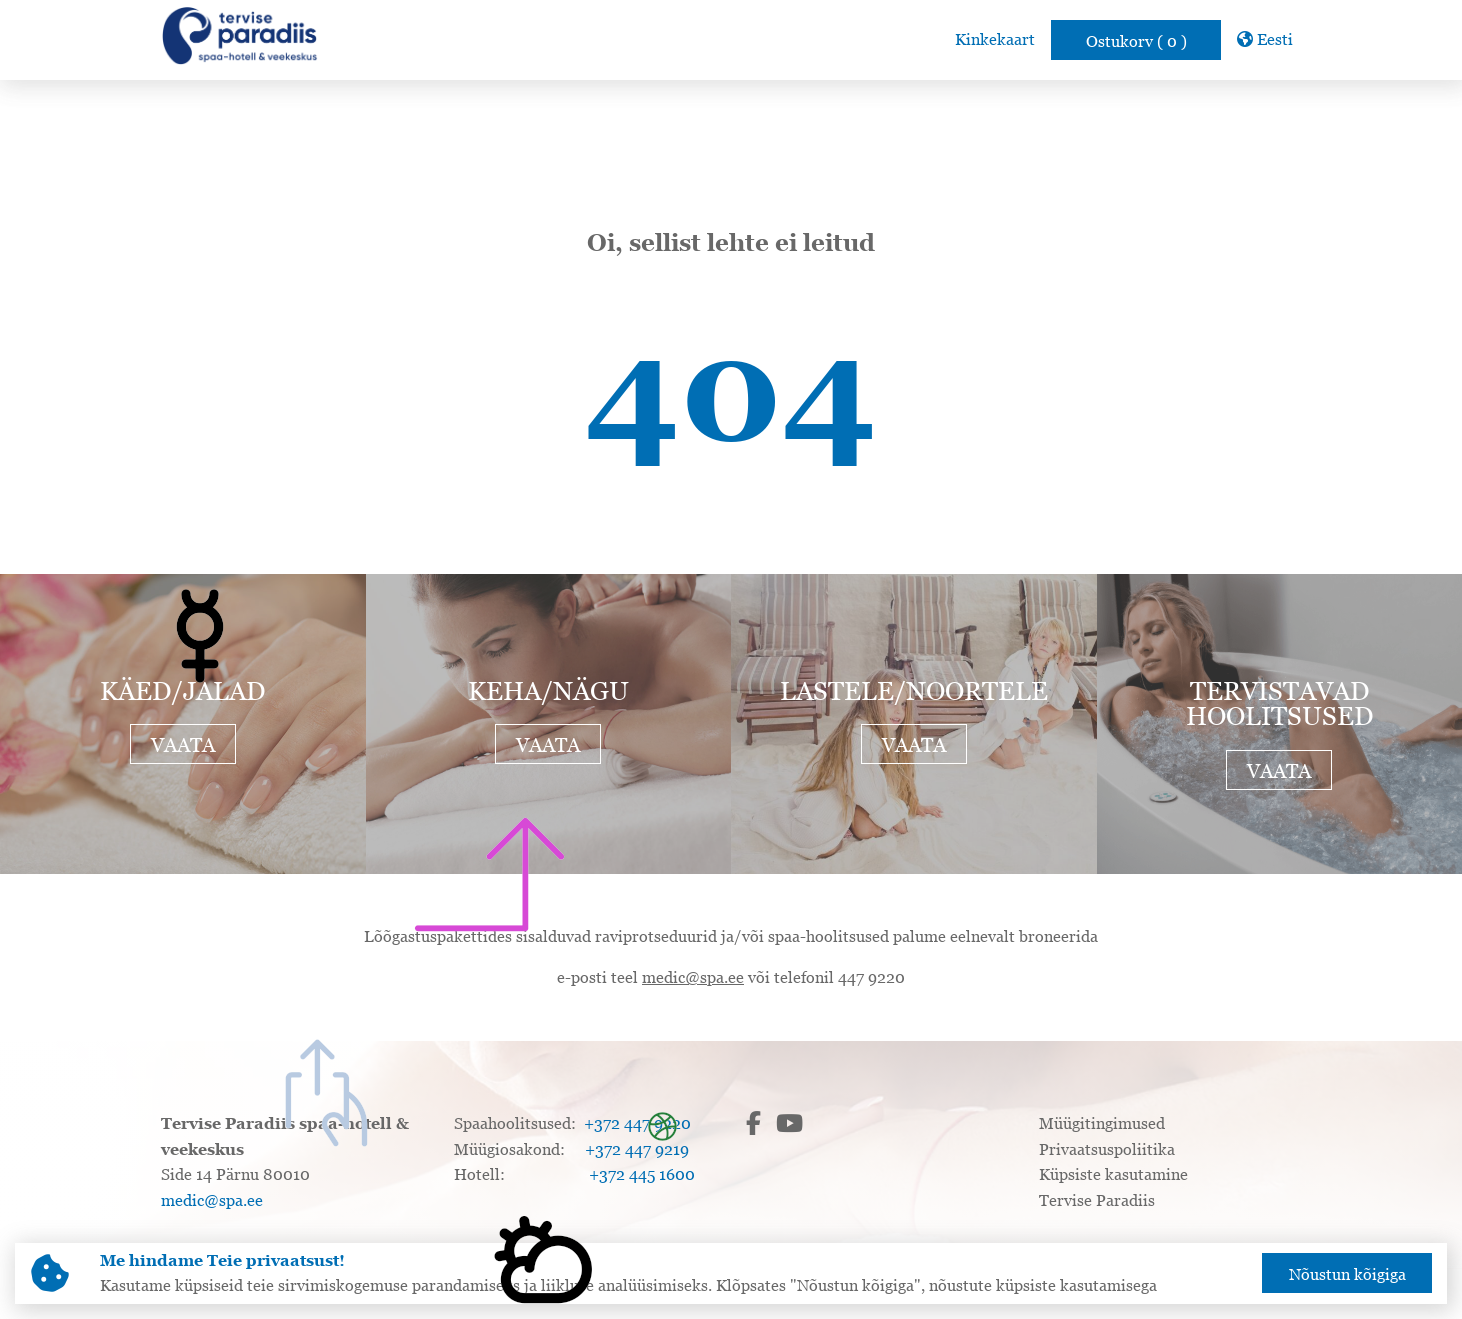  I want to click on select hermaphrodite/intersex gender identity, so click(200, 636).